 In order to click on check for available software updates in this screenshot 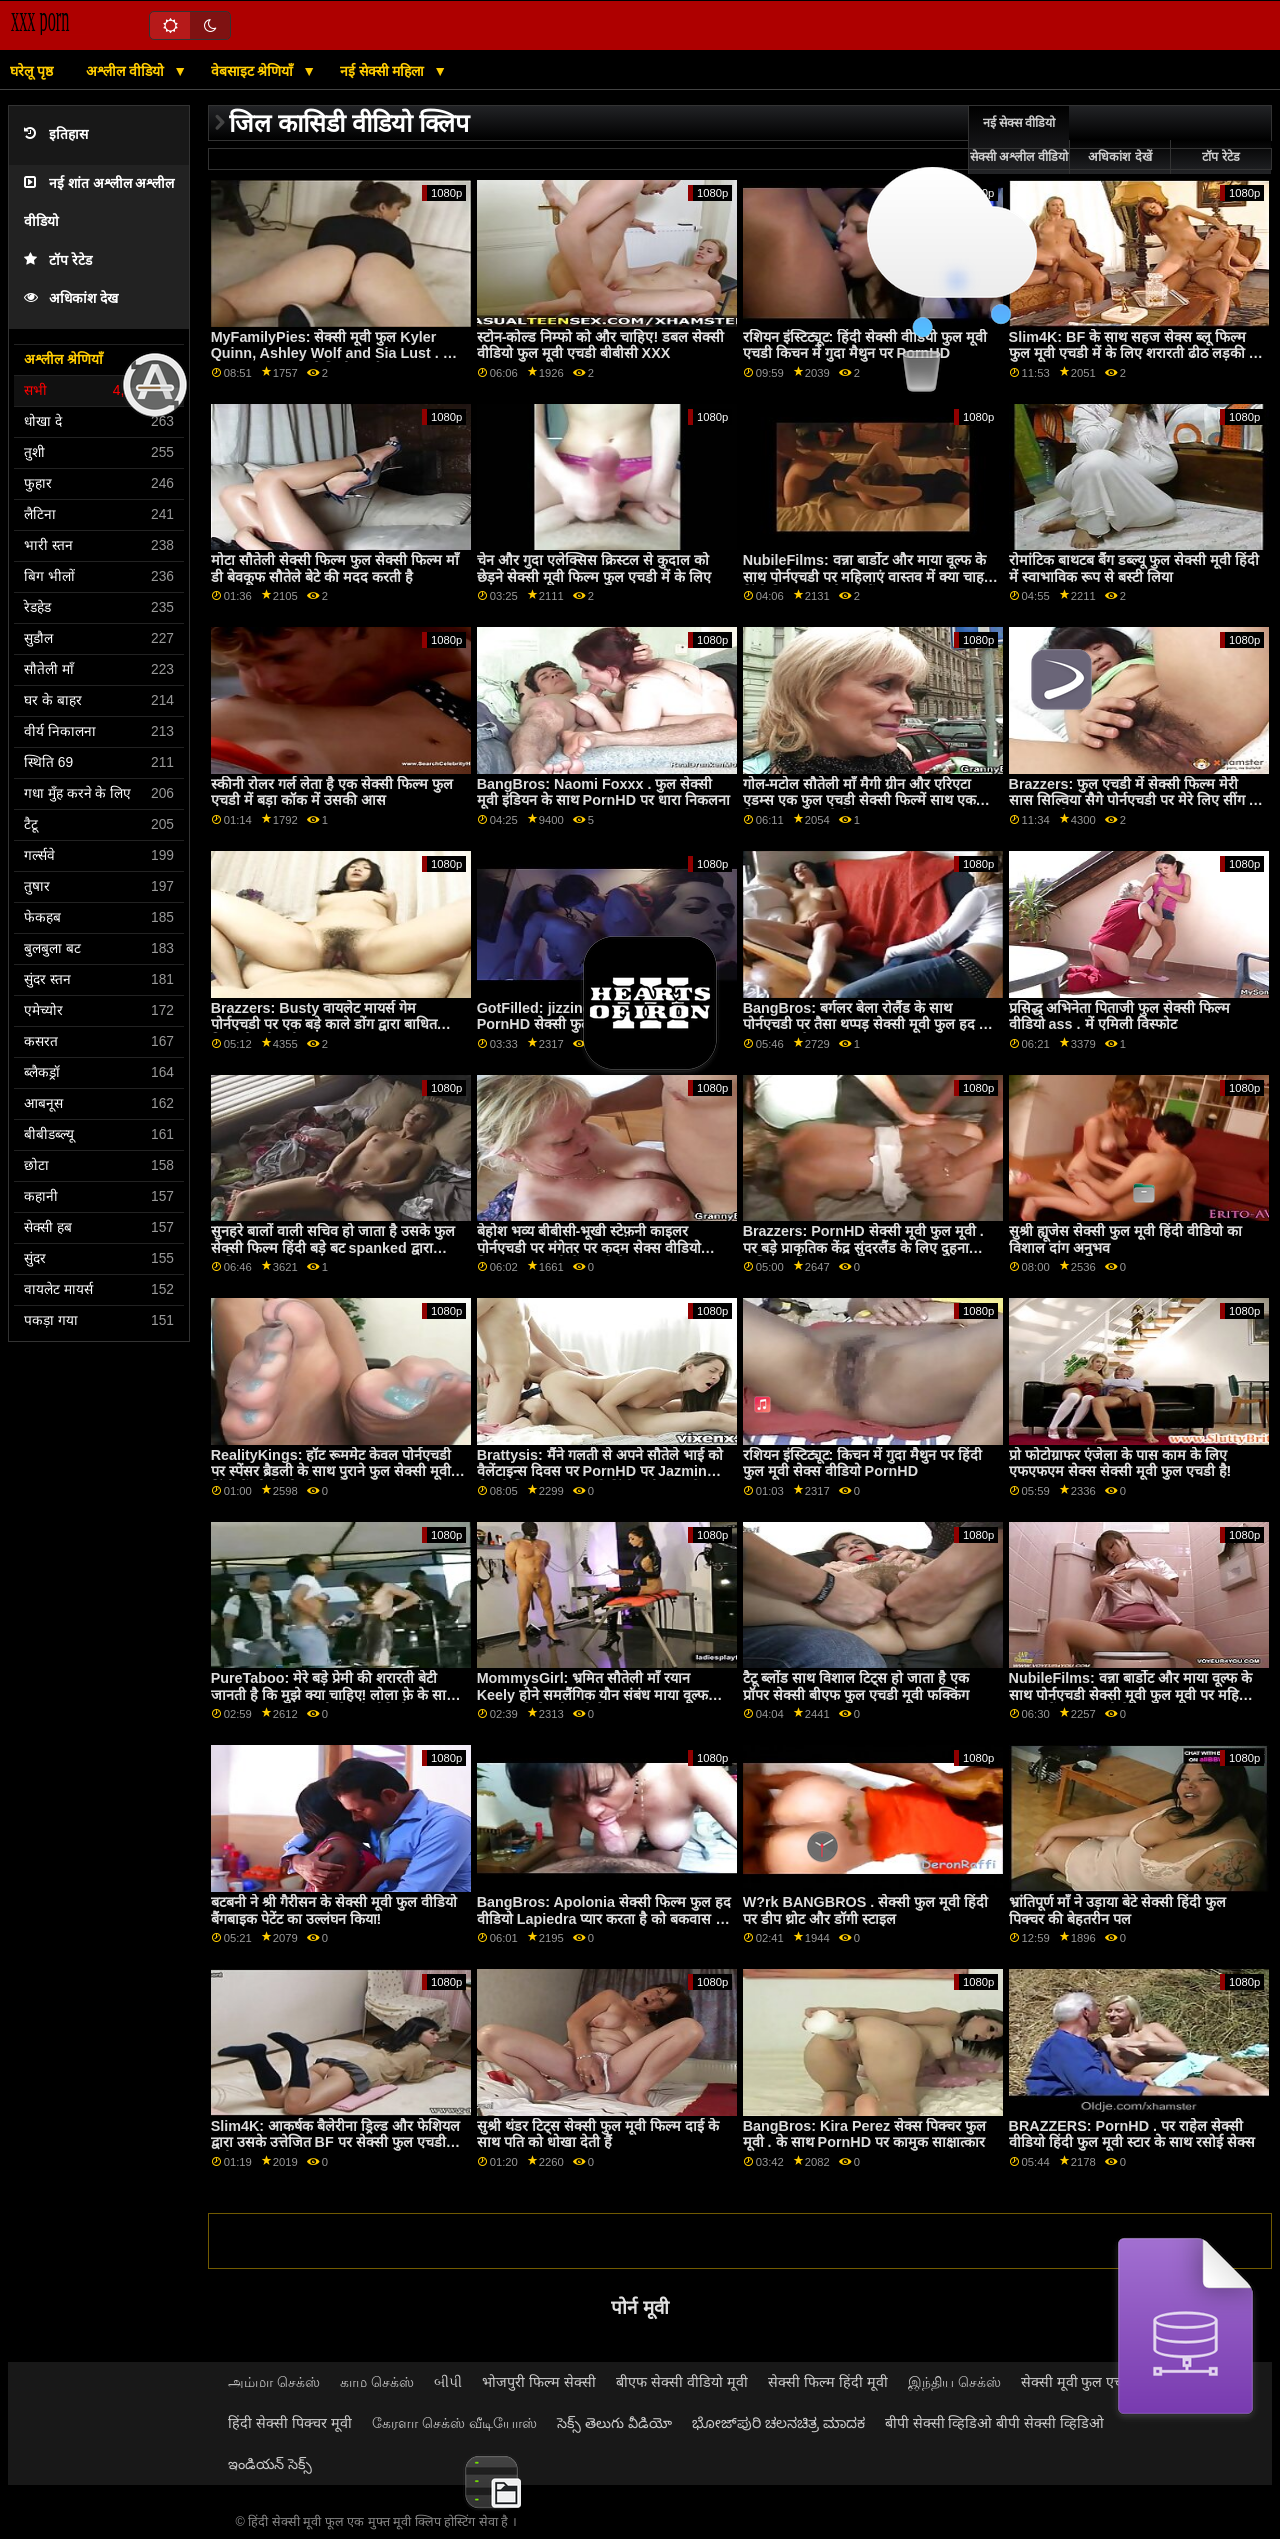, I will do `click(155, 385)`.